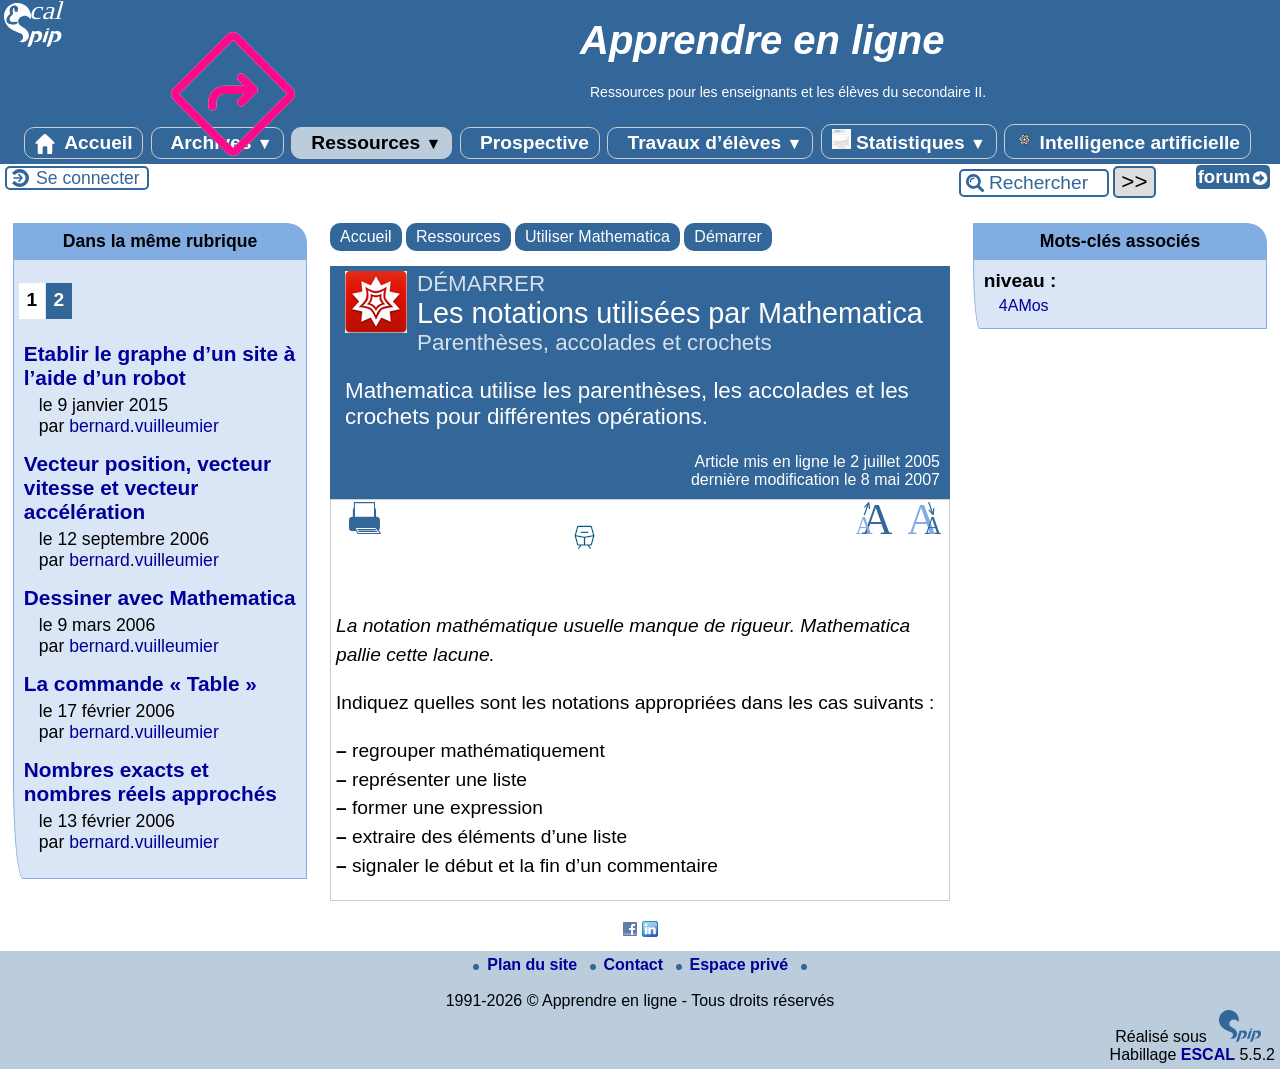  Describe the element at coordinates (584, 536) in the screenshot. I see `view regional train schedules` at that location.